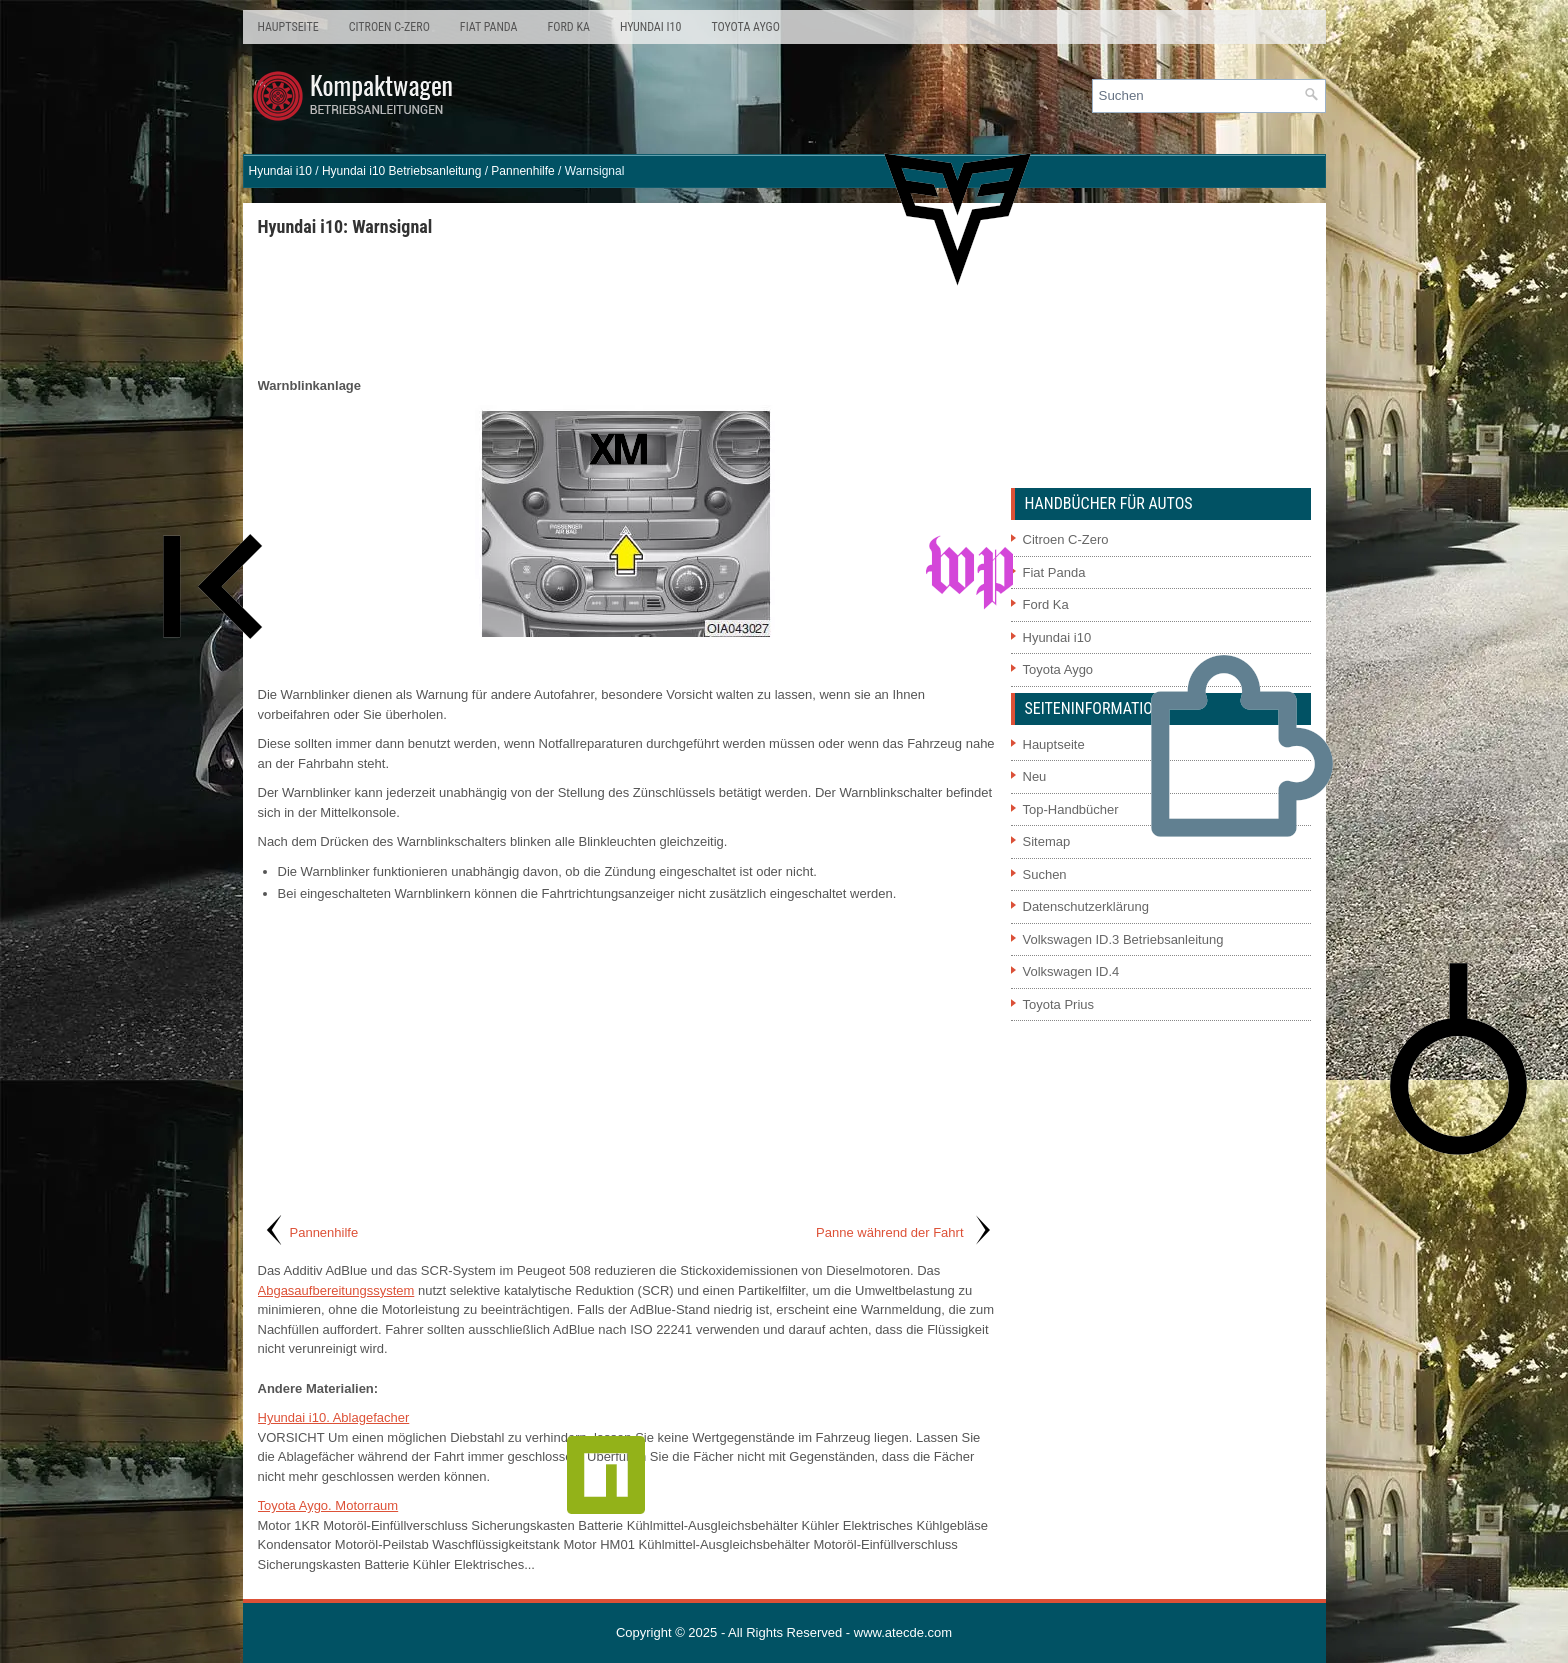 Image resolution: width=1568 pixels, height=1663 pixels. Describe the element at coordinates (1233, 755) in the screenshot. I see `access plugins or extensions` at that location.